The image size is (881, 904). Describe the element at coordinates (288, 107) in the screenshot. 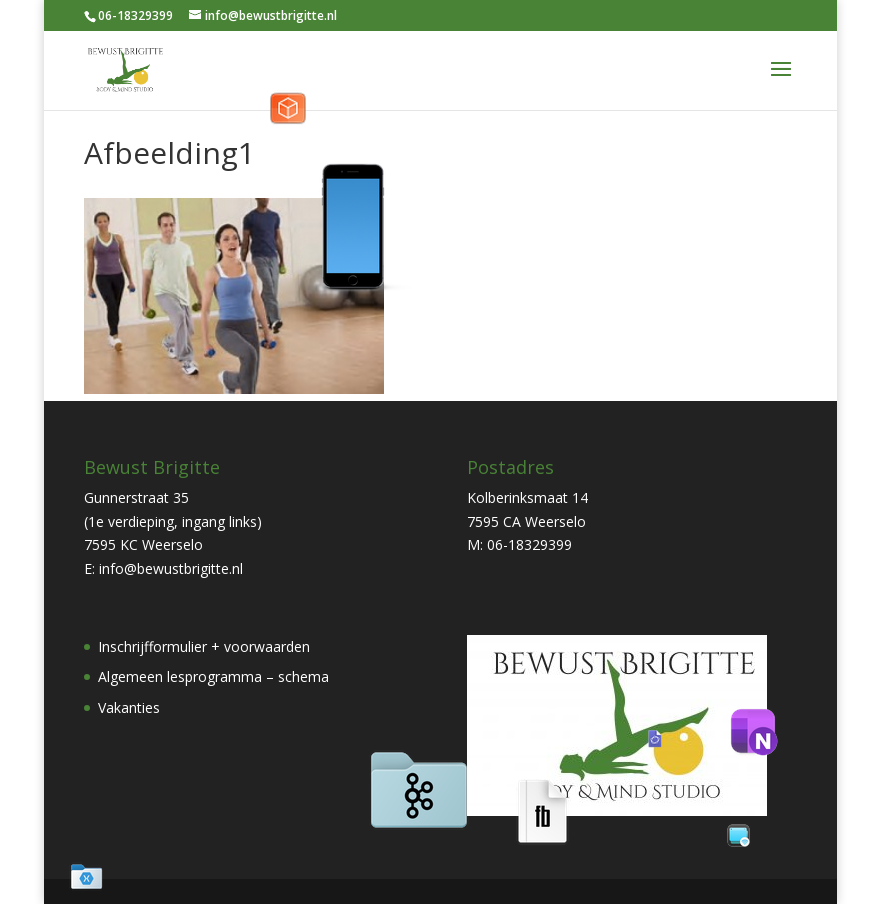

I see `open a Blender 3D project file` at that location.